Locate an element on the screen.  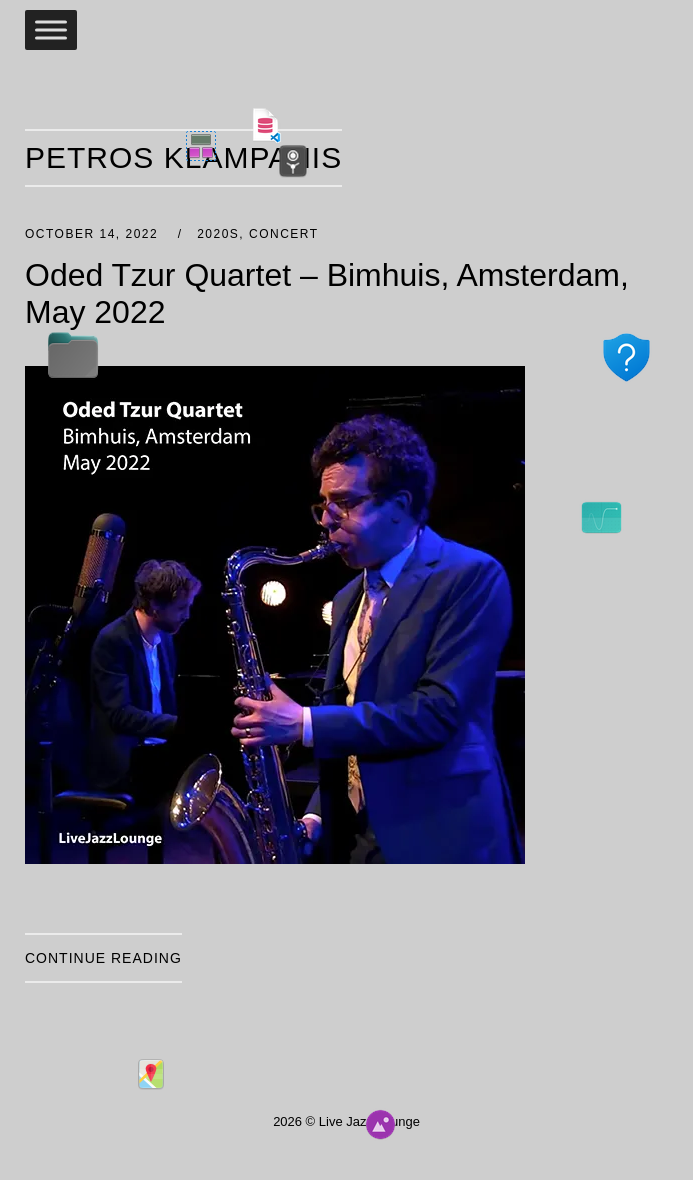
open GNOME Usage system monitor app is located at coordinates (601, 517).